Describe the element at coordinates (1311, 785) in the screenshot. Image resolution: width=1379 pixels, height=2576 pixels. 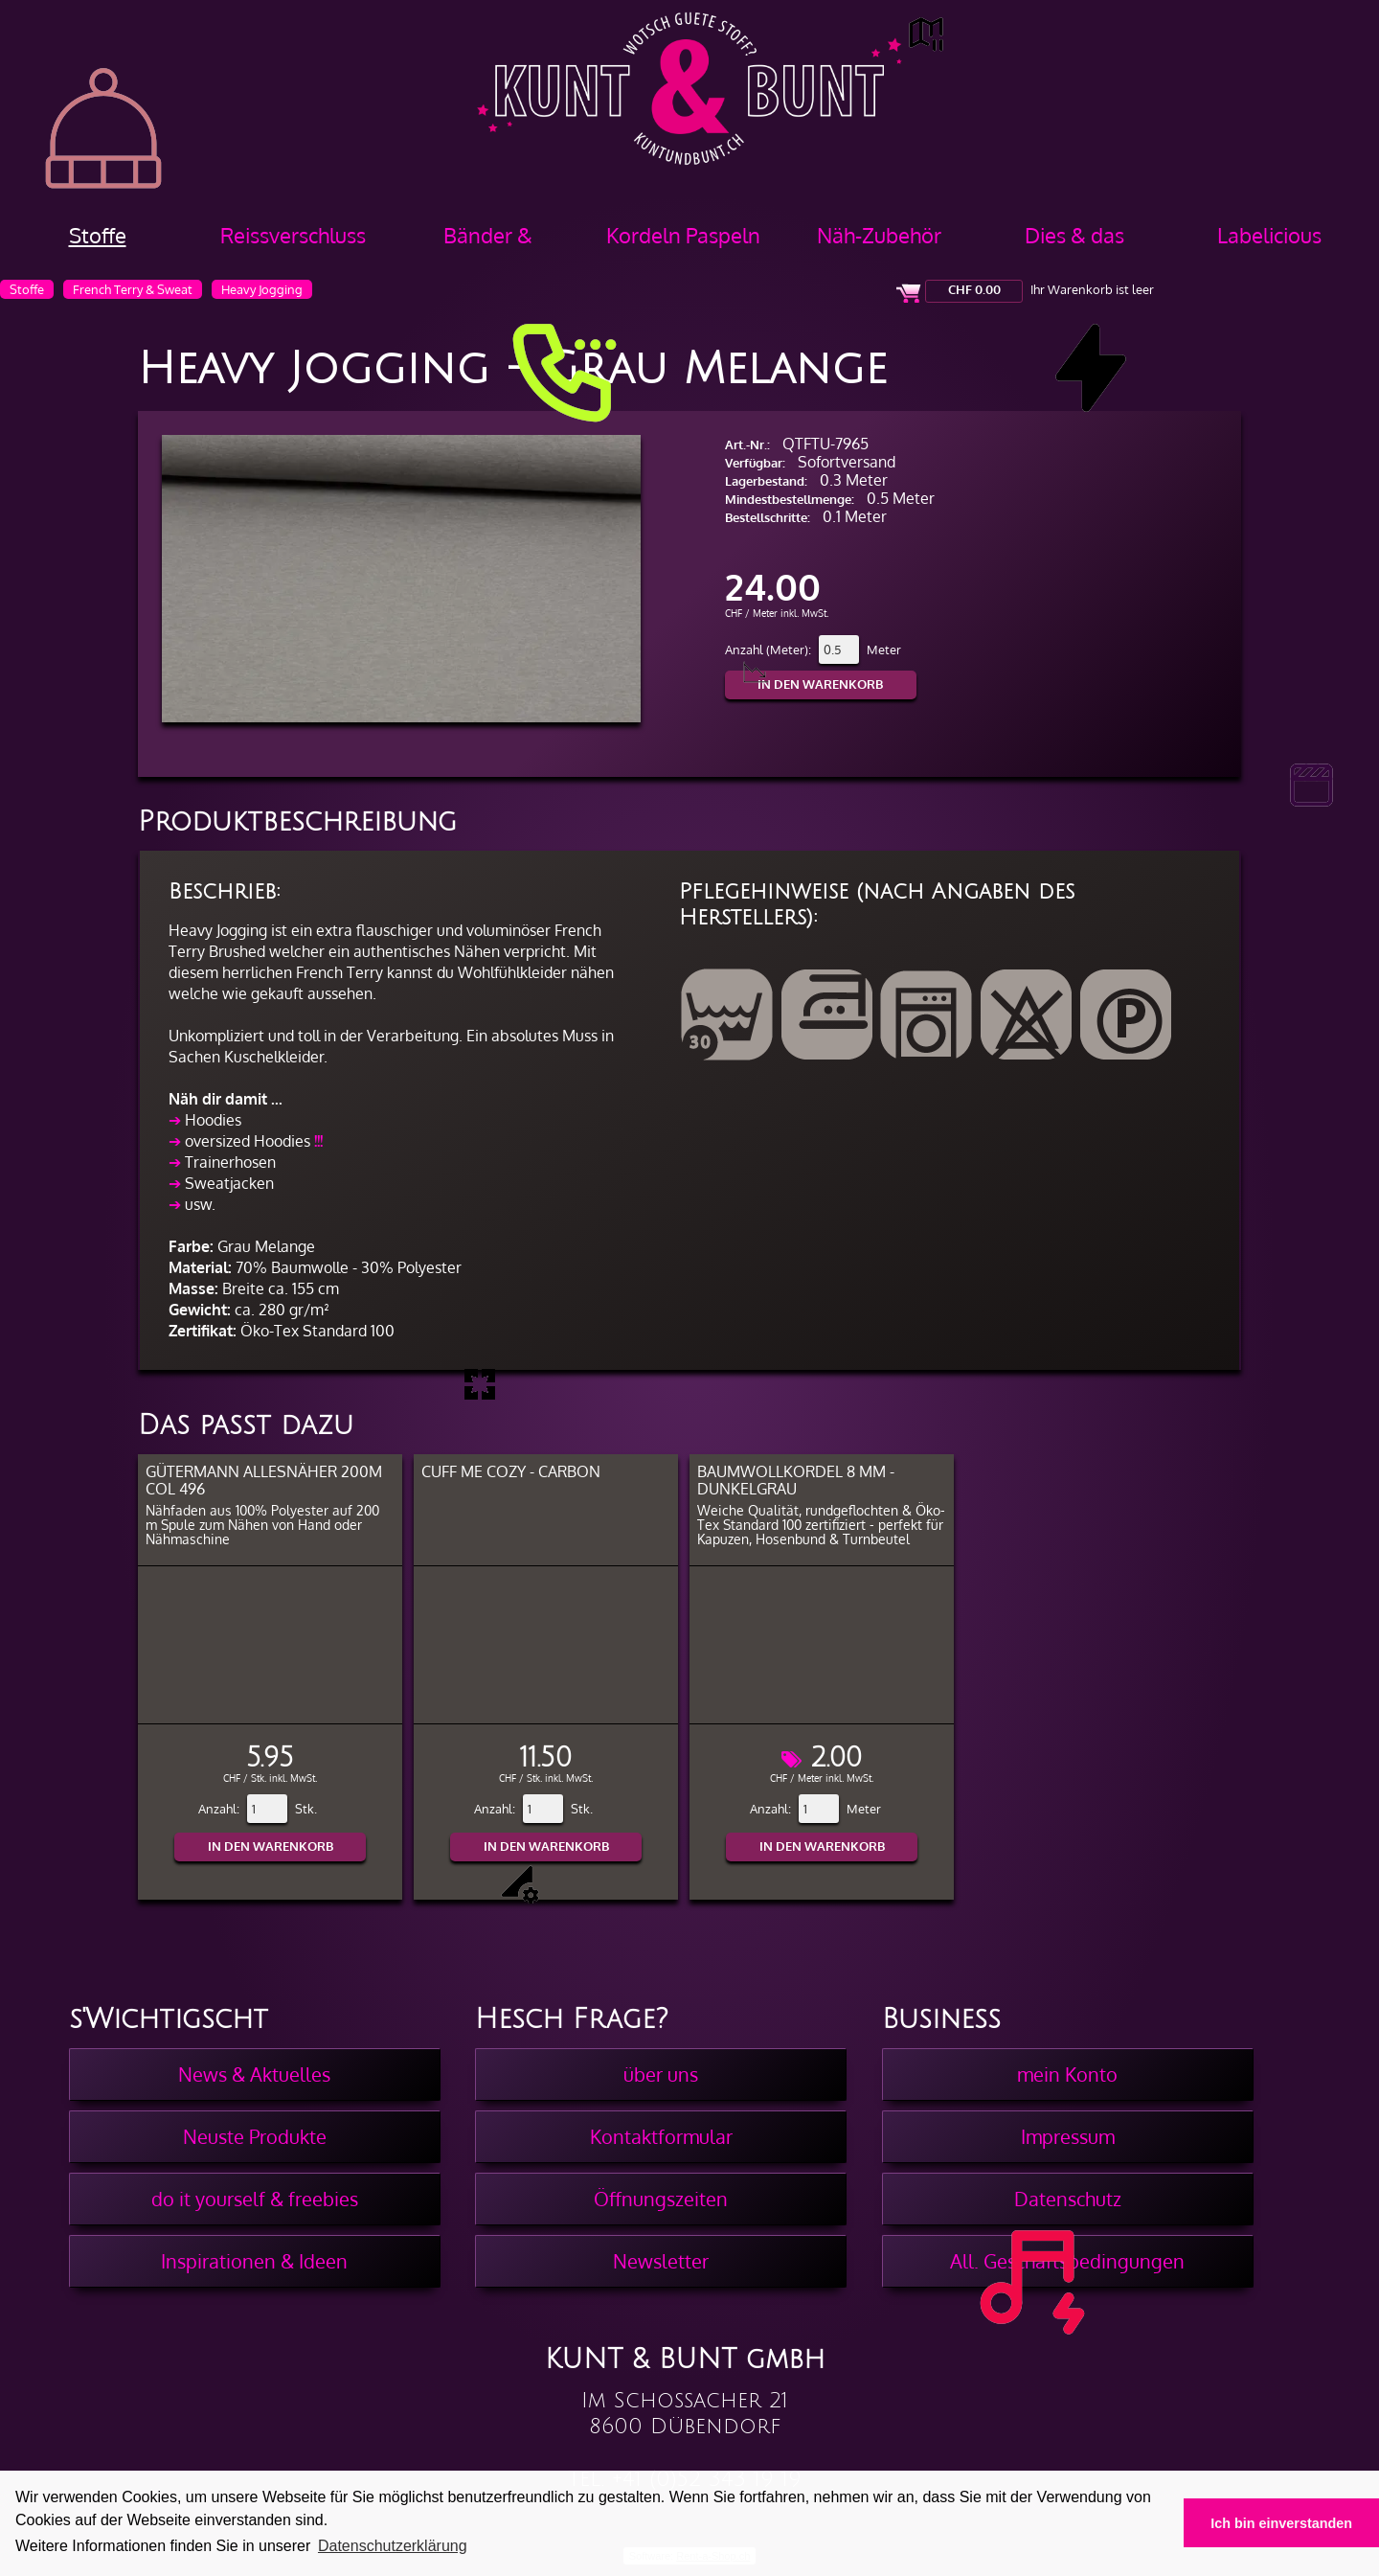
I see `freeze the top row in a spreadsheet` at that location.